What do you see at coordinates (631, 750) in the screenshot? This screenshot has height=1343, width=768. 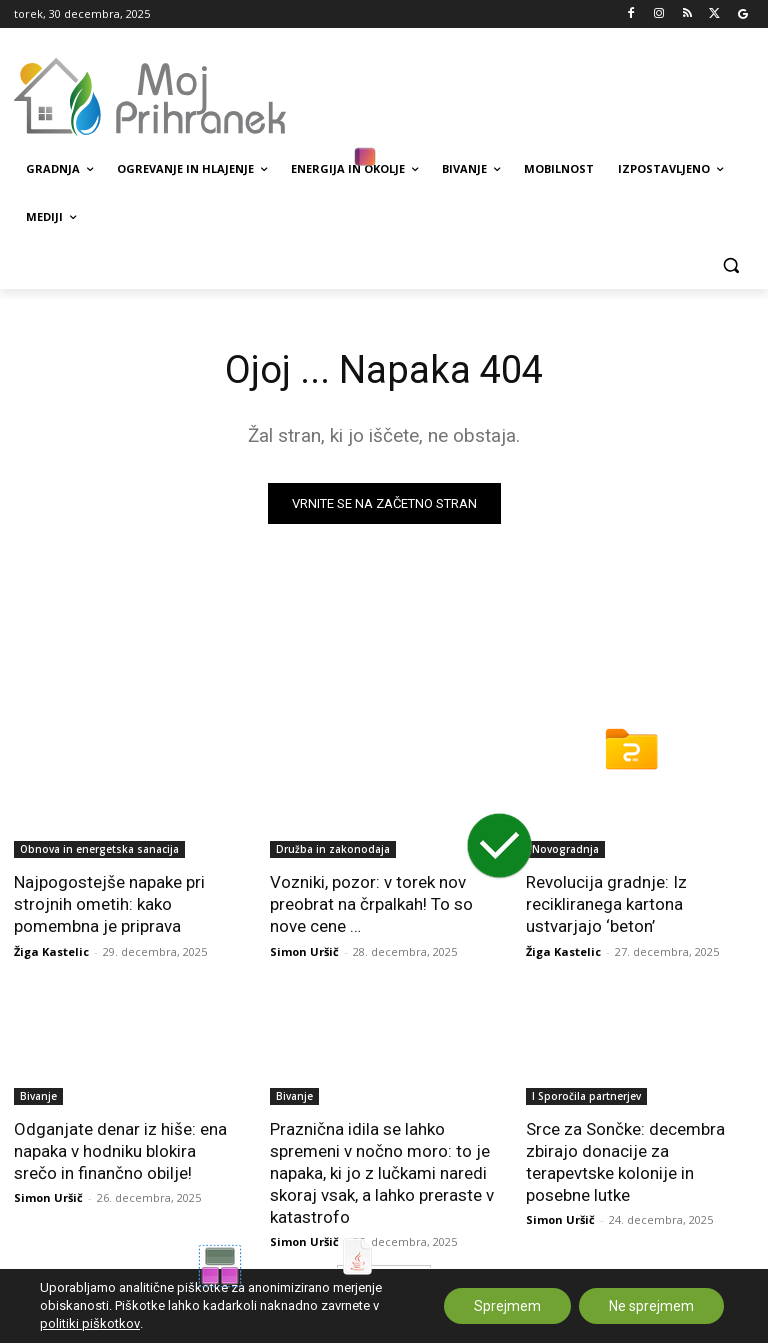 I see `open wondershare edrawproj project files folder` at bounding box center [631, 750].